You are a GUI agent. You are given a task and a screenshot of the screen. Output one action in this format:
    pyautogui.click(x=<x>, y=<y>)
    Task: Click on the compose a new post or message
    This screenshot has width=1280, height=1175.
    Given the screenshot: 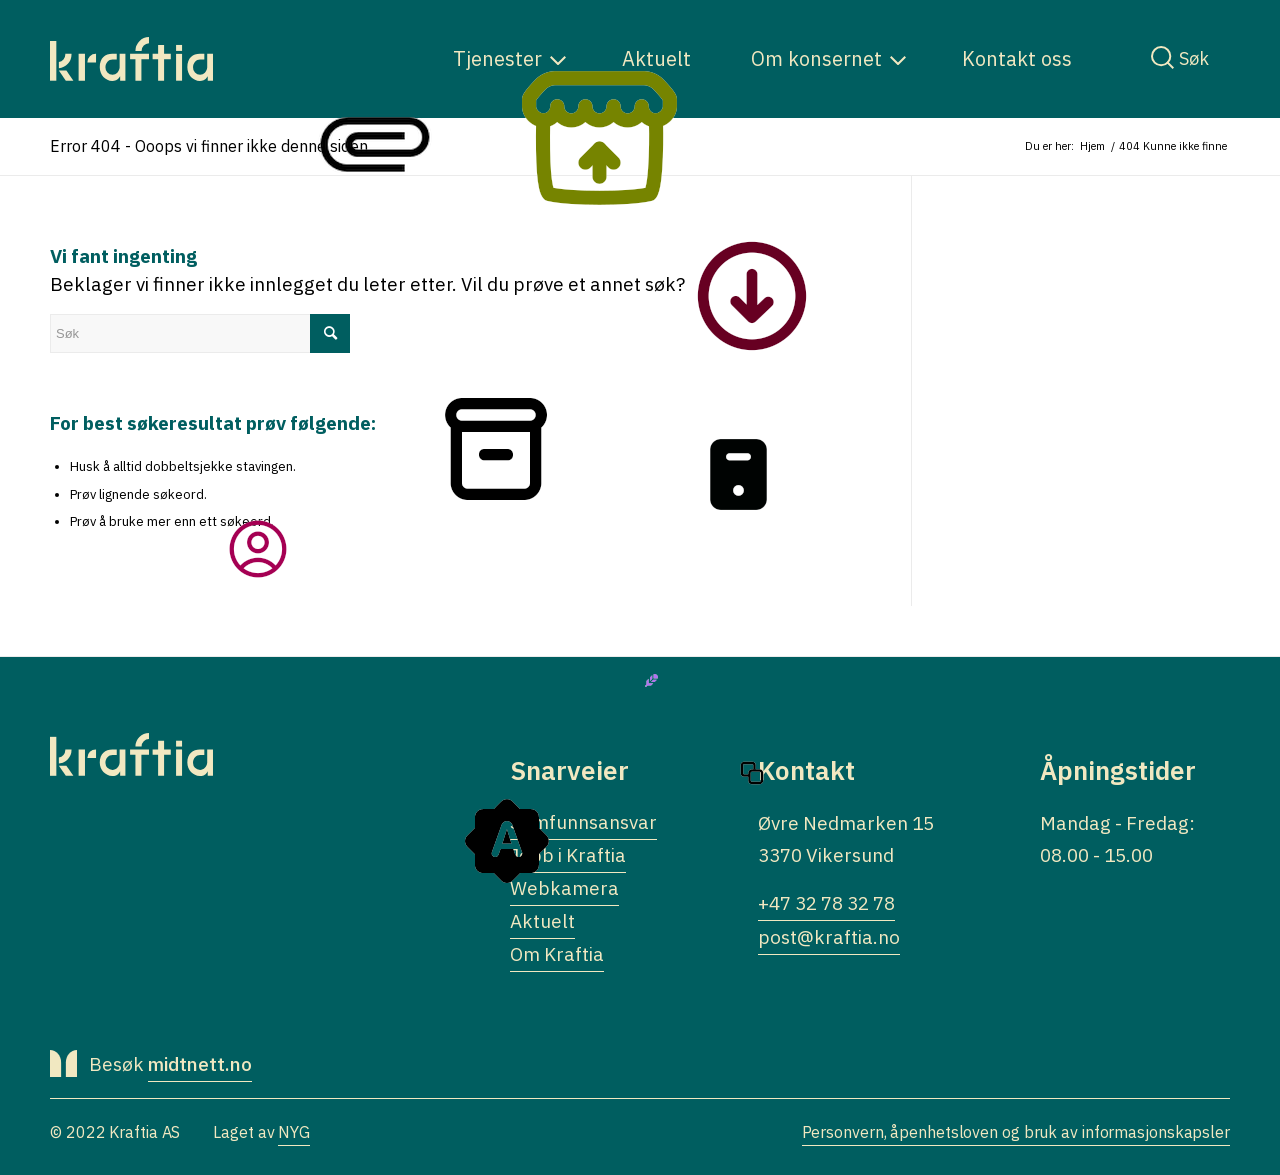 What is the action you would take?
    pyautogui.click(x=651, y=680)
    